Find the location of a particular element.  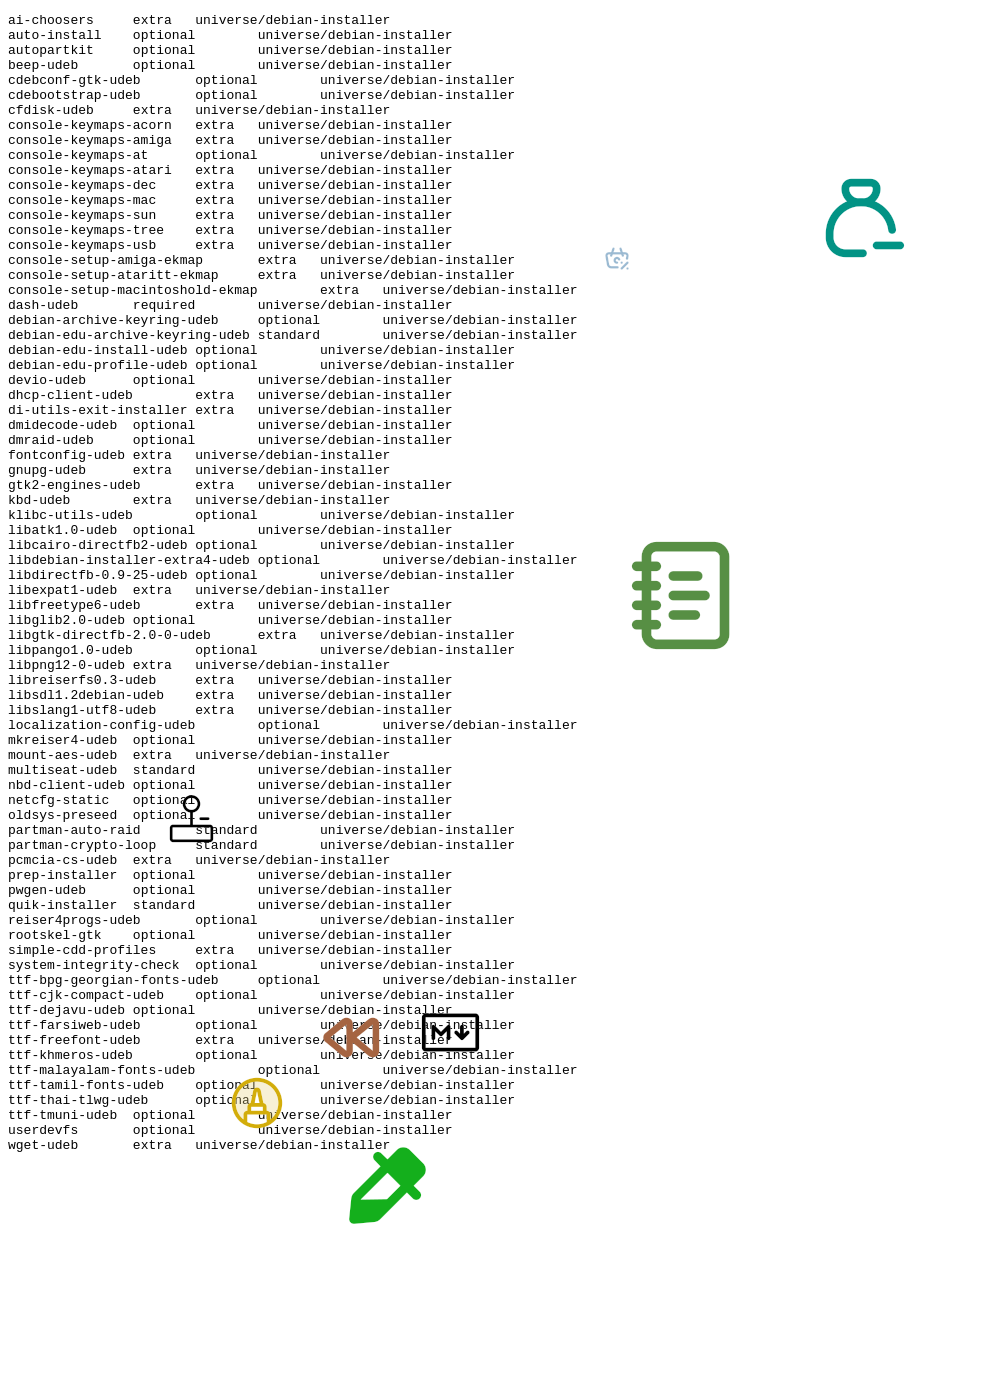

view discounted items in your basket is located at coordinates (617, 258).